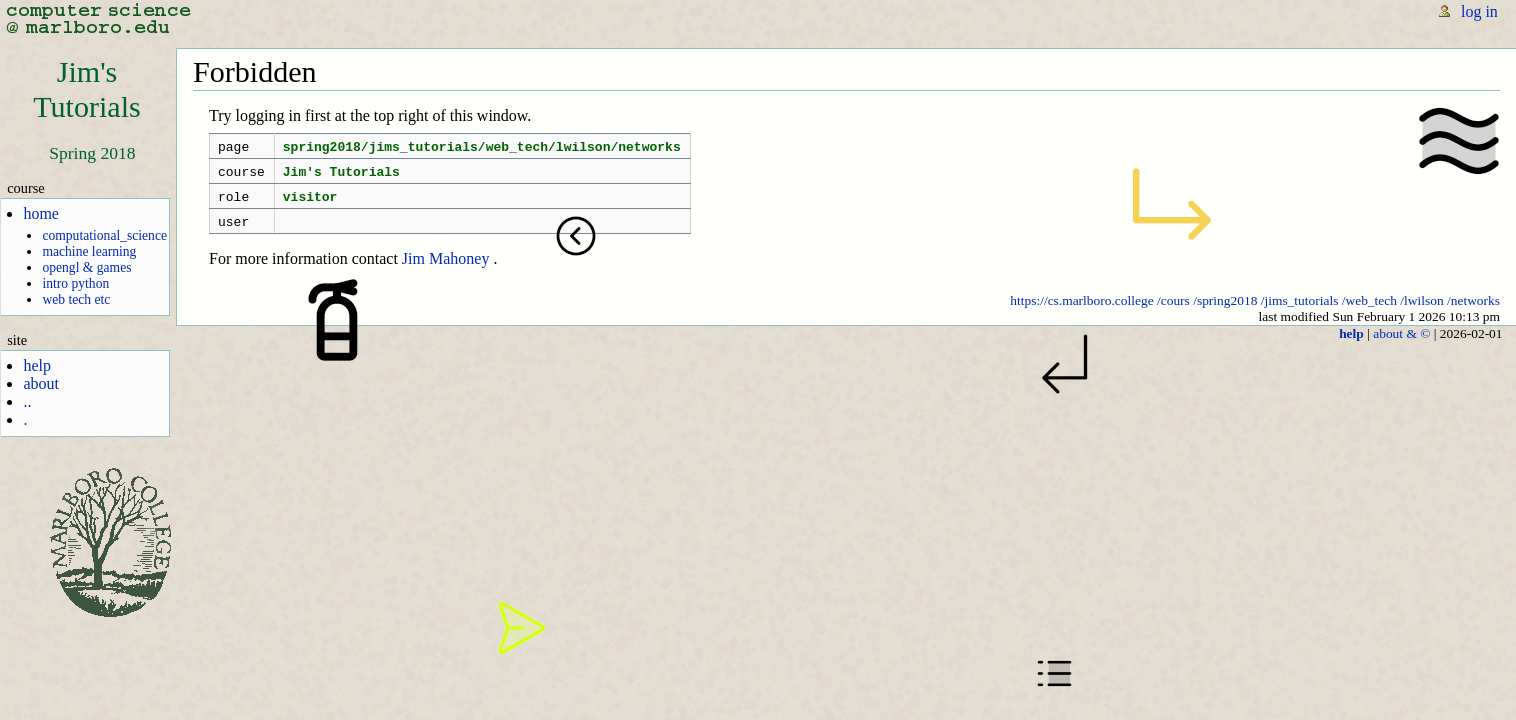 Image resolution: width=1516 pixels, height=720 pixels. I want to click on go back or return to previous step, so click(1067, 364).